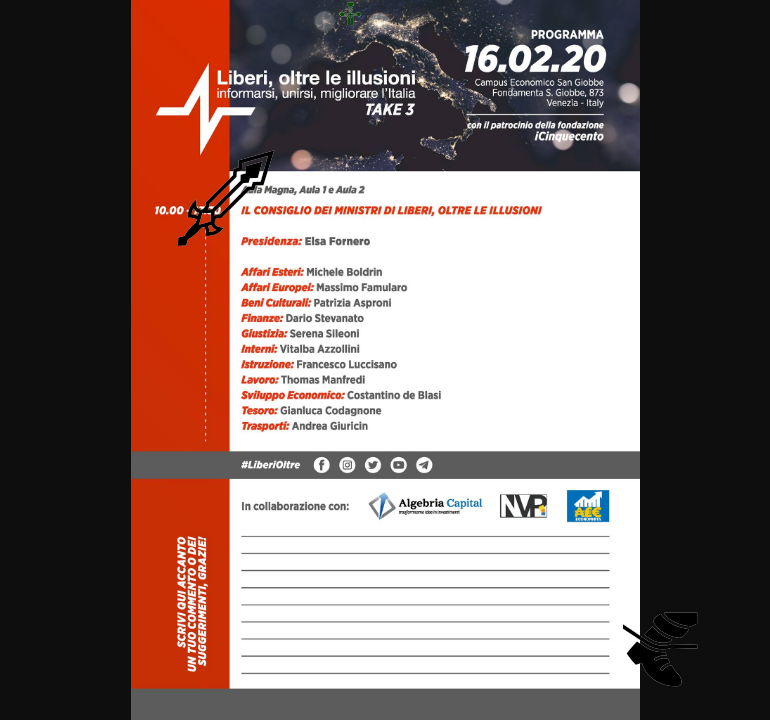 The width and height of the screenshot is (770, 720). Describe the element at coordinates (350, 13) in the screenshot. I see `select a sword or melee weapon in a game inventory` at that location.